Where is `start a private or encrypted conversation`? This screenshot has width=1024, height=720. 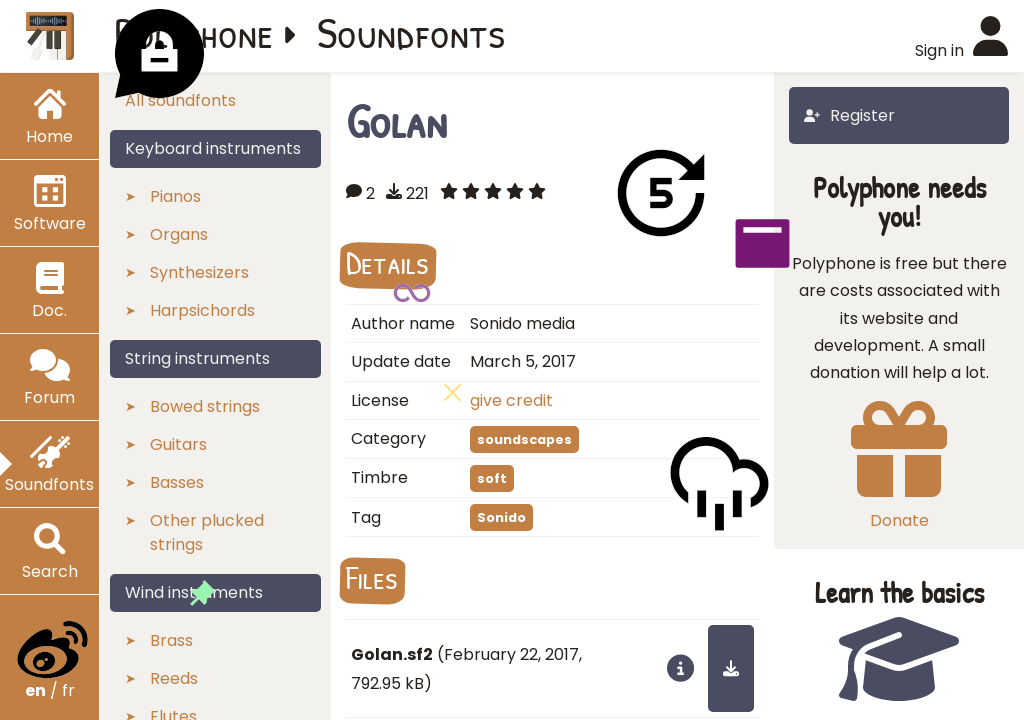
start a private or encrypted conversation is located at coordinates (159, 53).